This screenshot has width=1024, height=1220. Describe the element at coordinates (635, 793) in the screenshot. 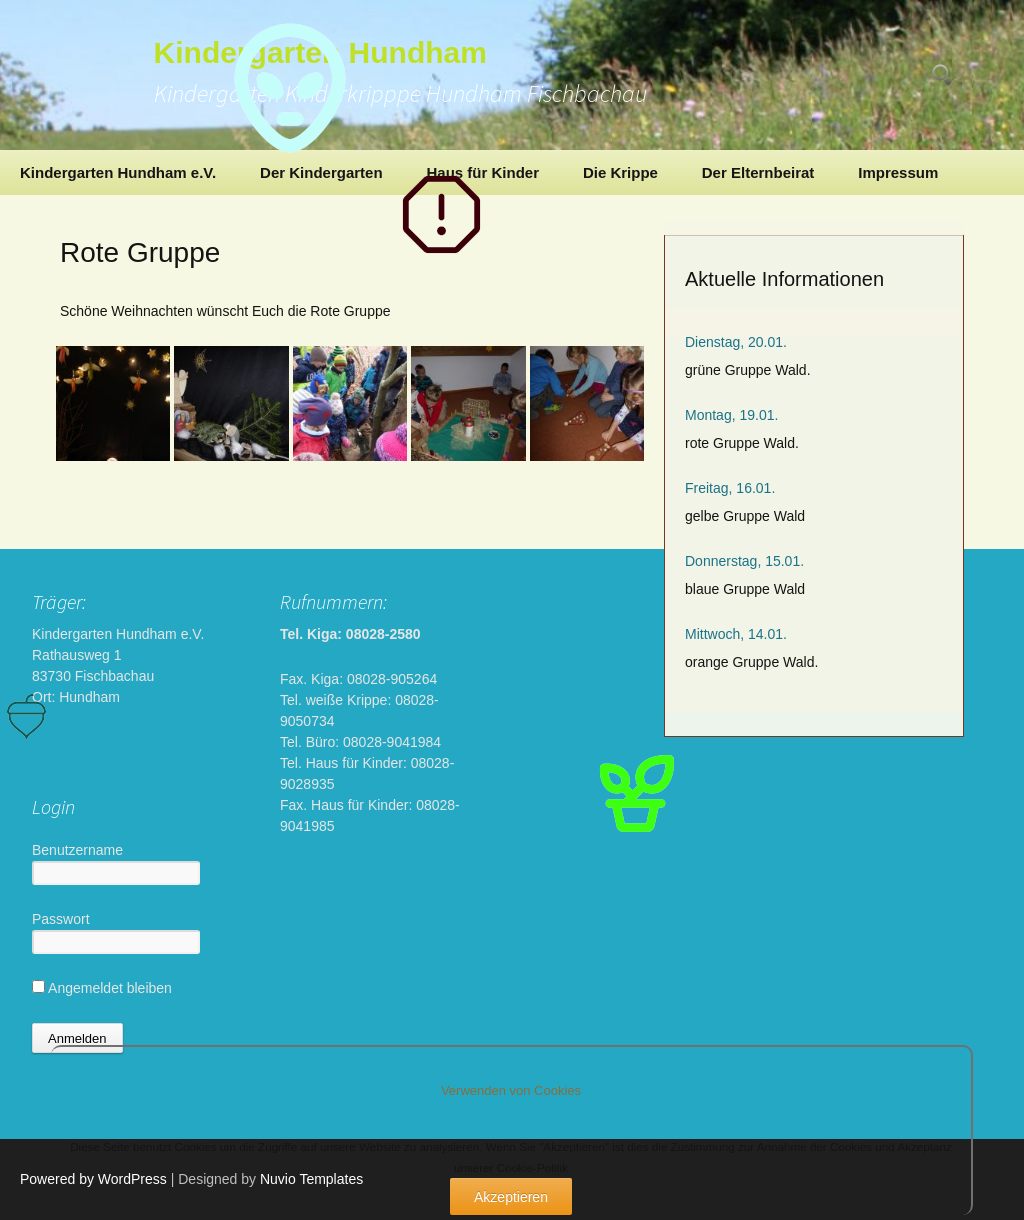

I see `access plant care or gardening features` at that location.